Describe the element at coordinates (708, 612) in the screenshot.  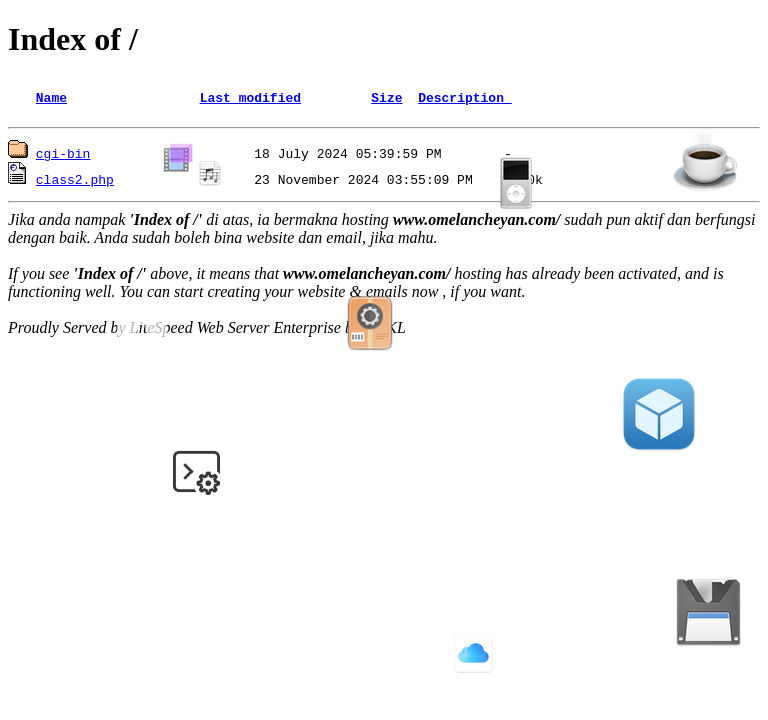
I see `access superdisk or floppy drive storage` at that location.